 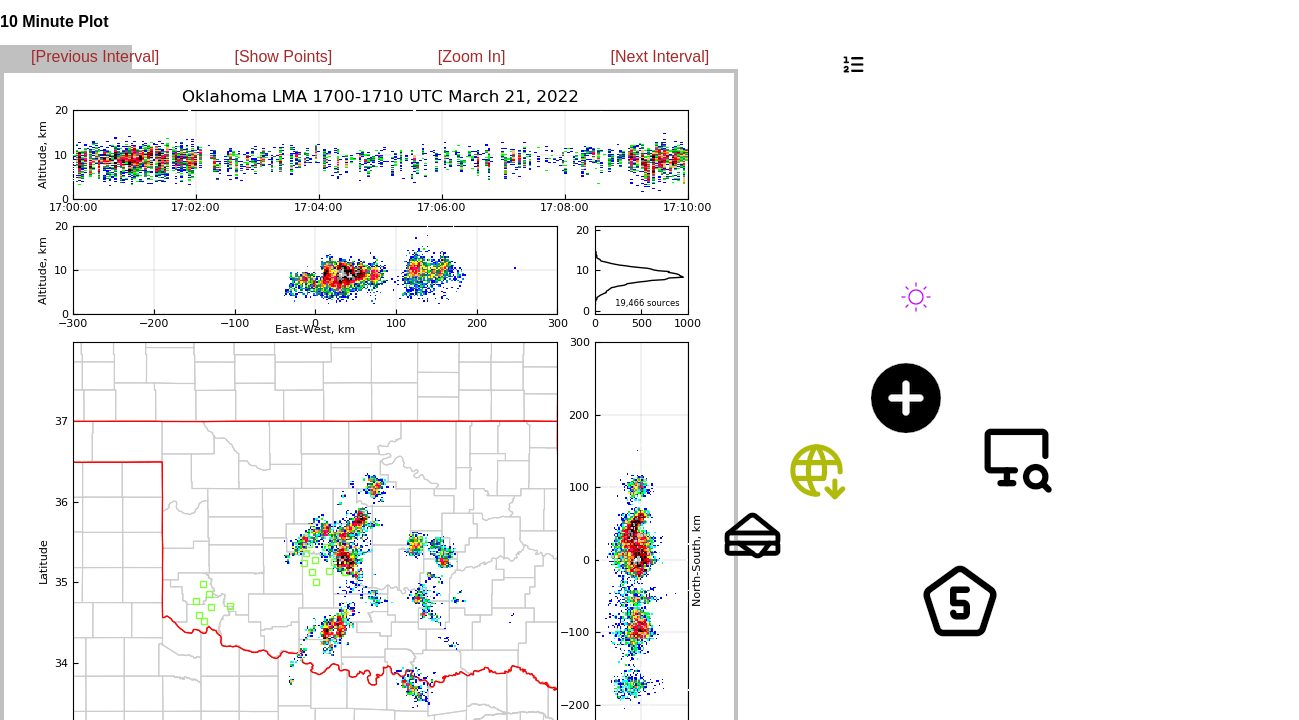 What do you see at coordinates (816, 470) in the screenshot?
I see `download from the web` at bounding box center [816, 470].